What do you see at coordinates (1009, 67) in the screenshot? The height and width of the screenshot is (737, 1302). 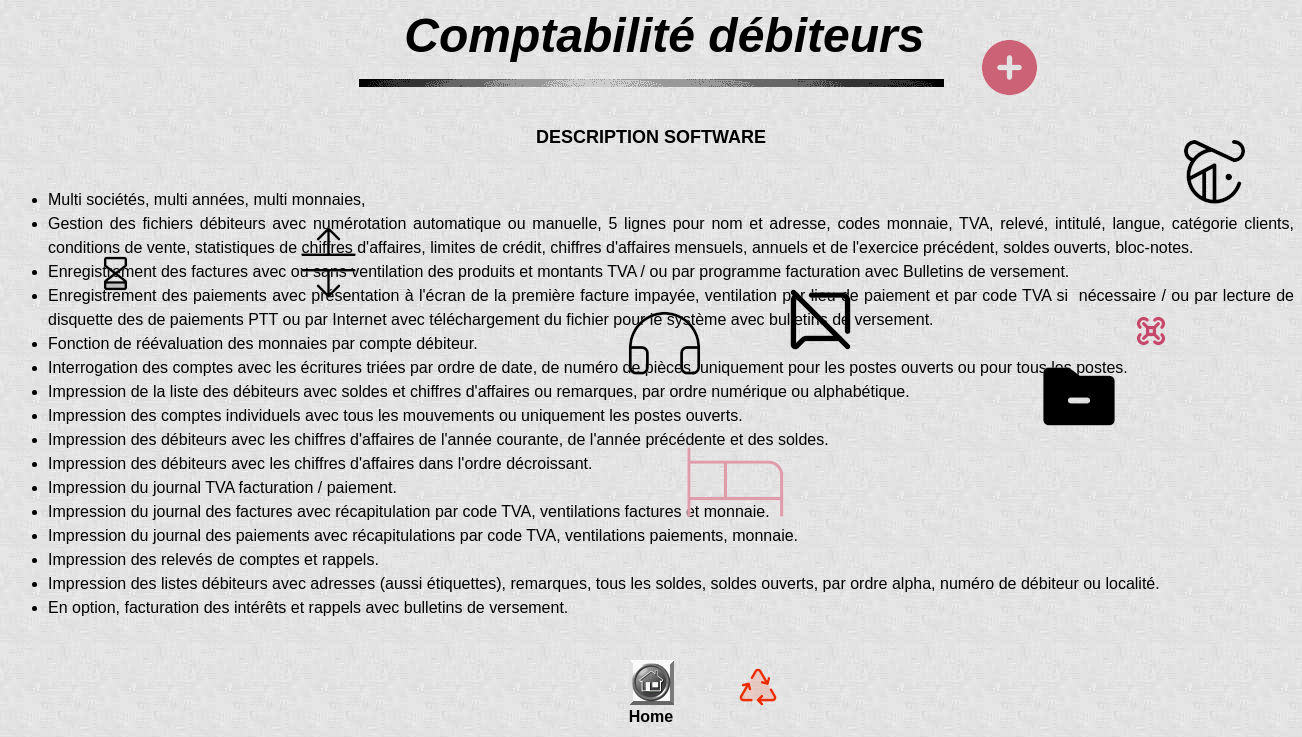 I see `add a new item` at bounding box center [1009, 67].